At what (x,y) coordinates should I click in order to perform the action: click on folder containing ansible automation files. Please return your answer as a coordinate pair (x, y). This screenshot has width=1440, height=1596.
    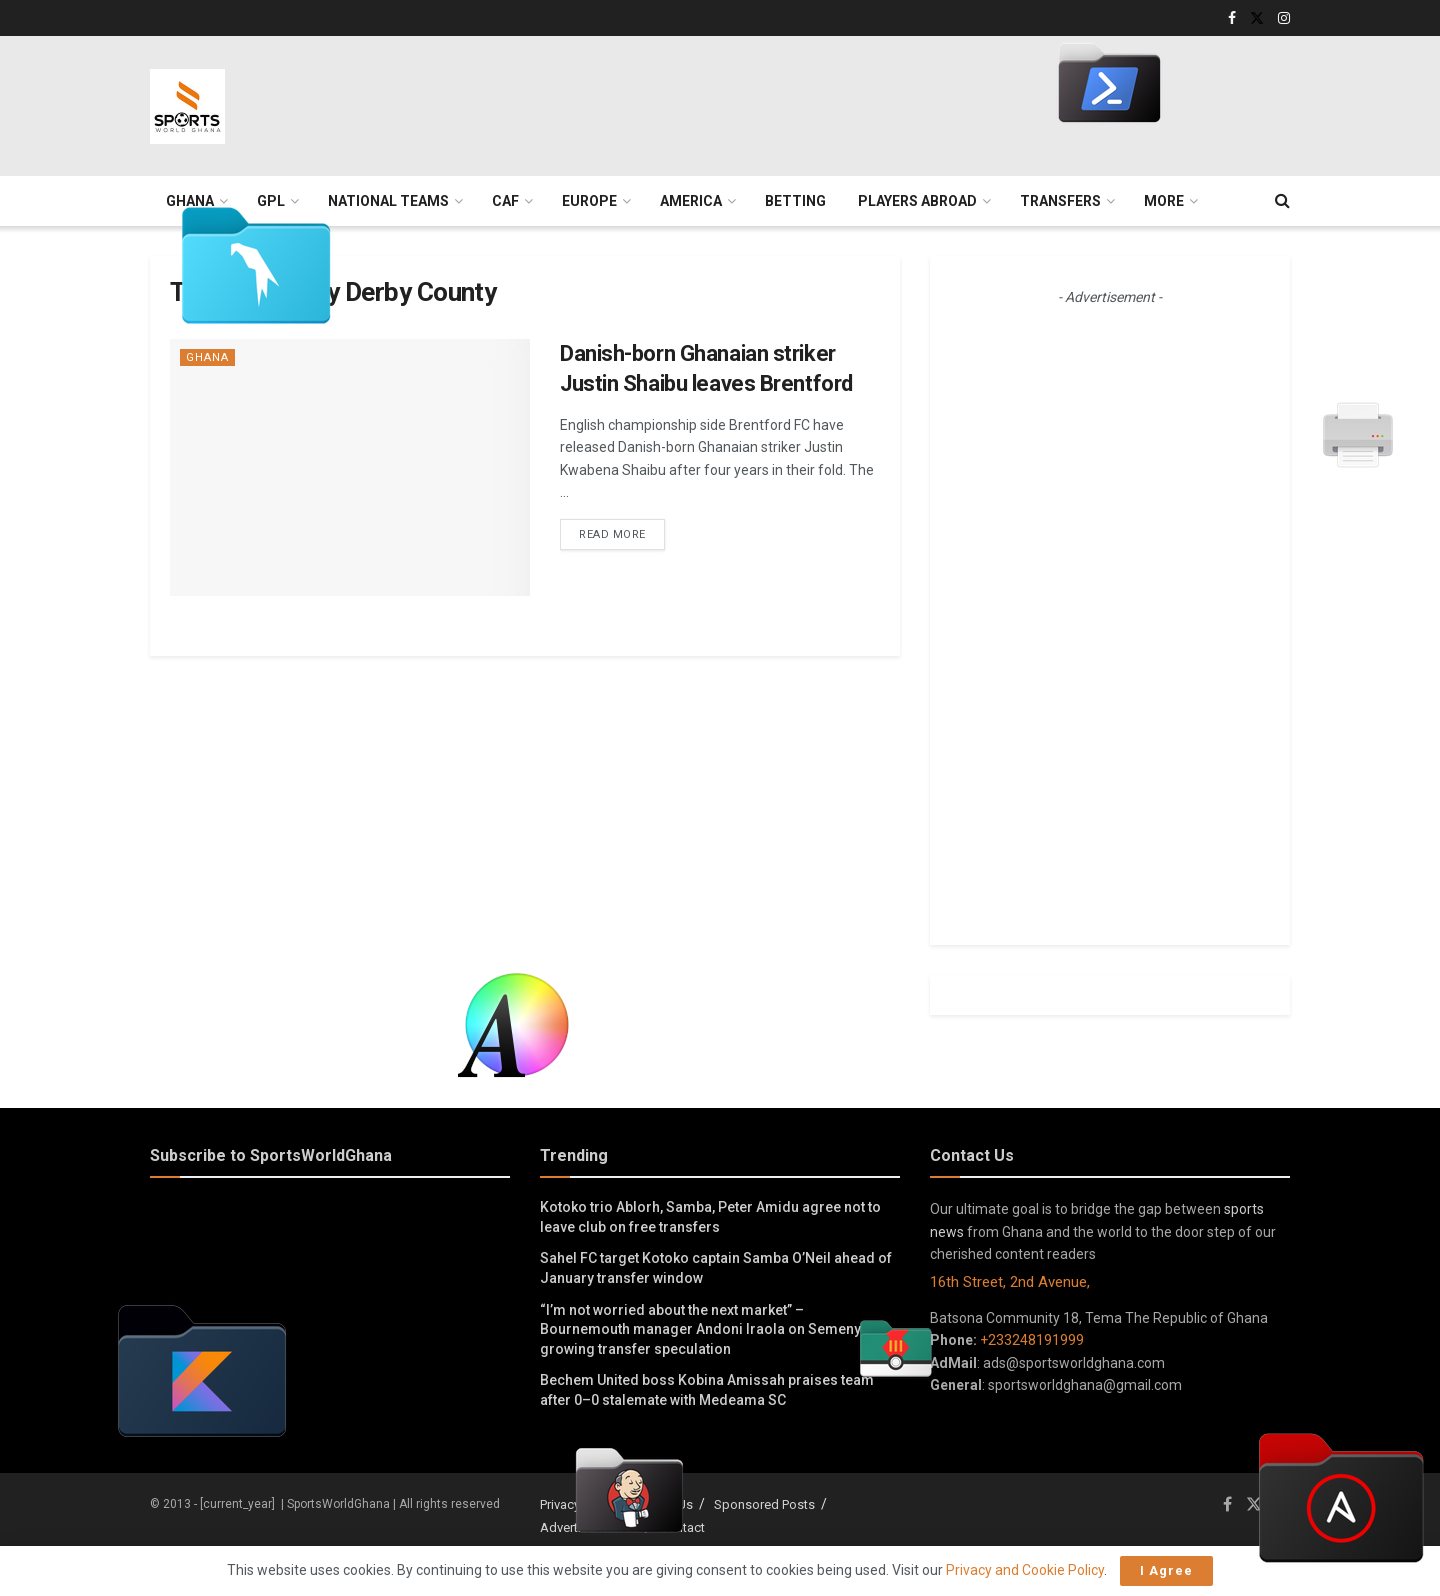
    Looking at the image, I should click on (1340, 1502).